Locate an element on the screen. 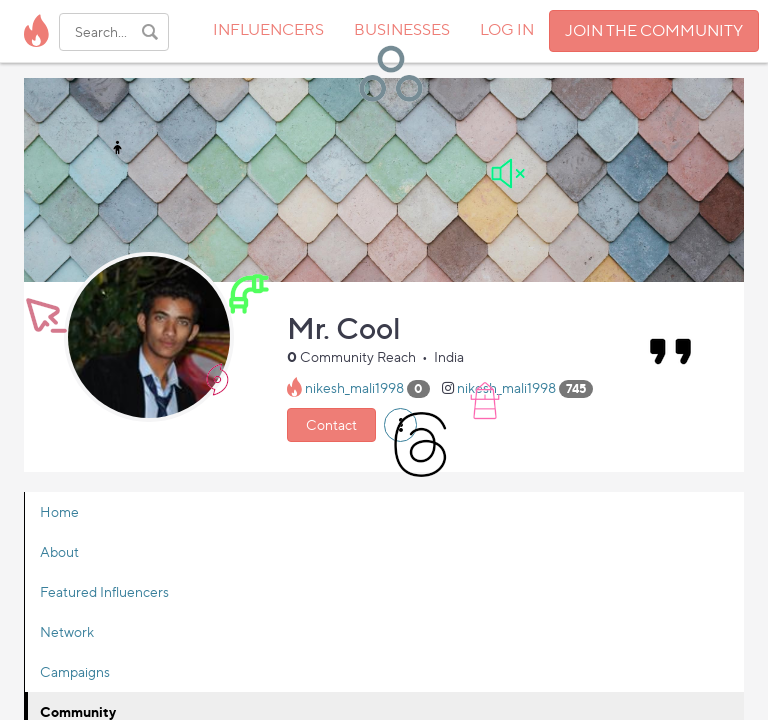  plumbing or pipe-related settings is located at coordinates (247, 292).